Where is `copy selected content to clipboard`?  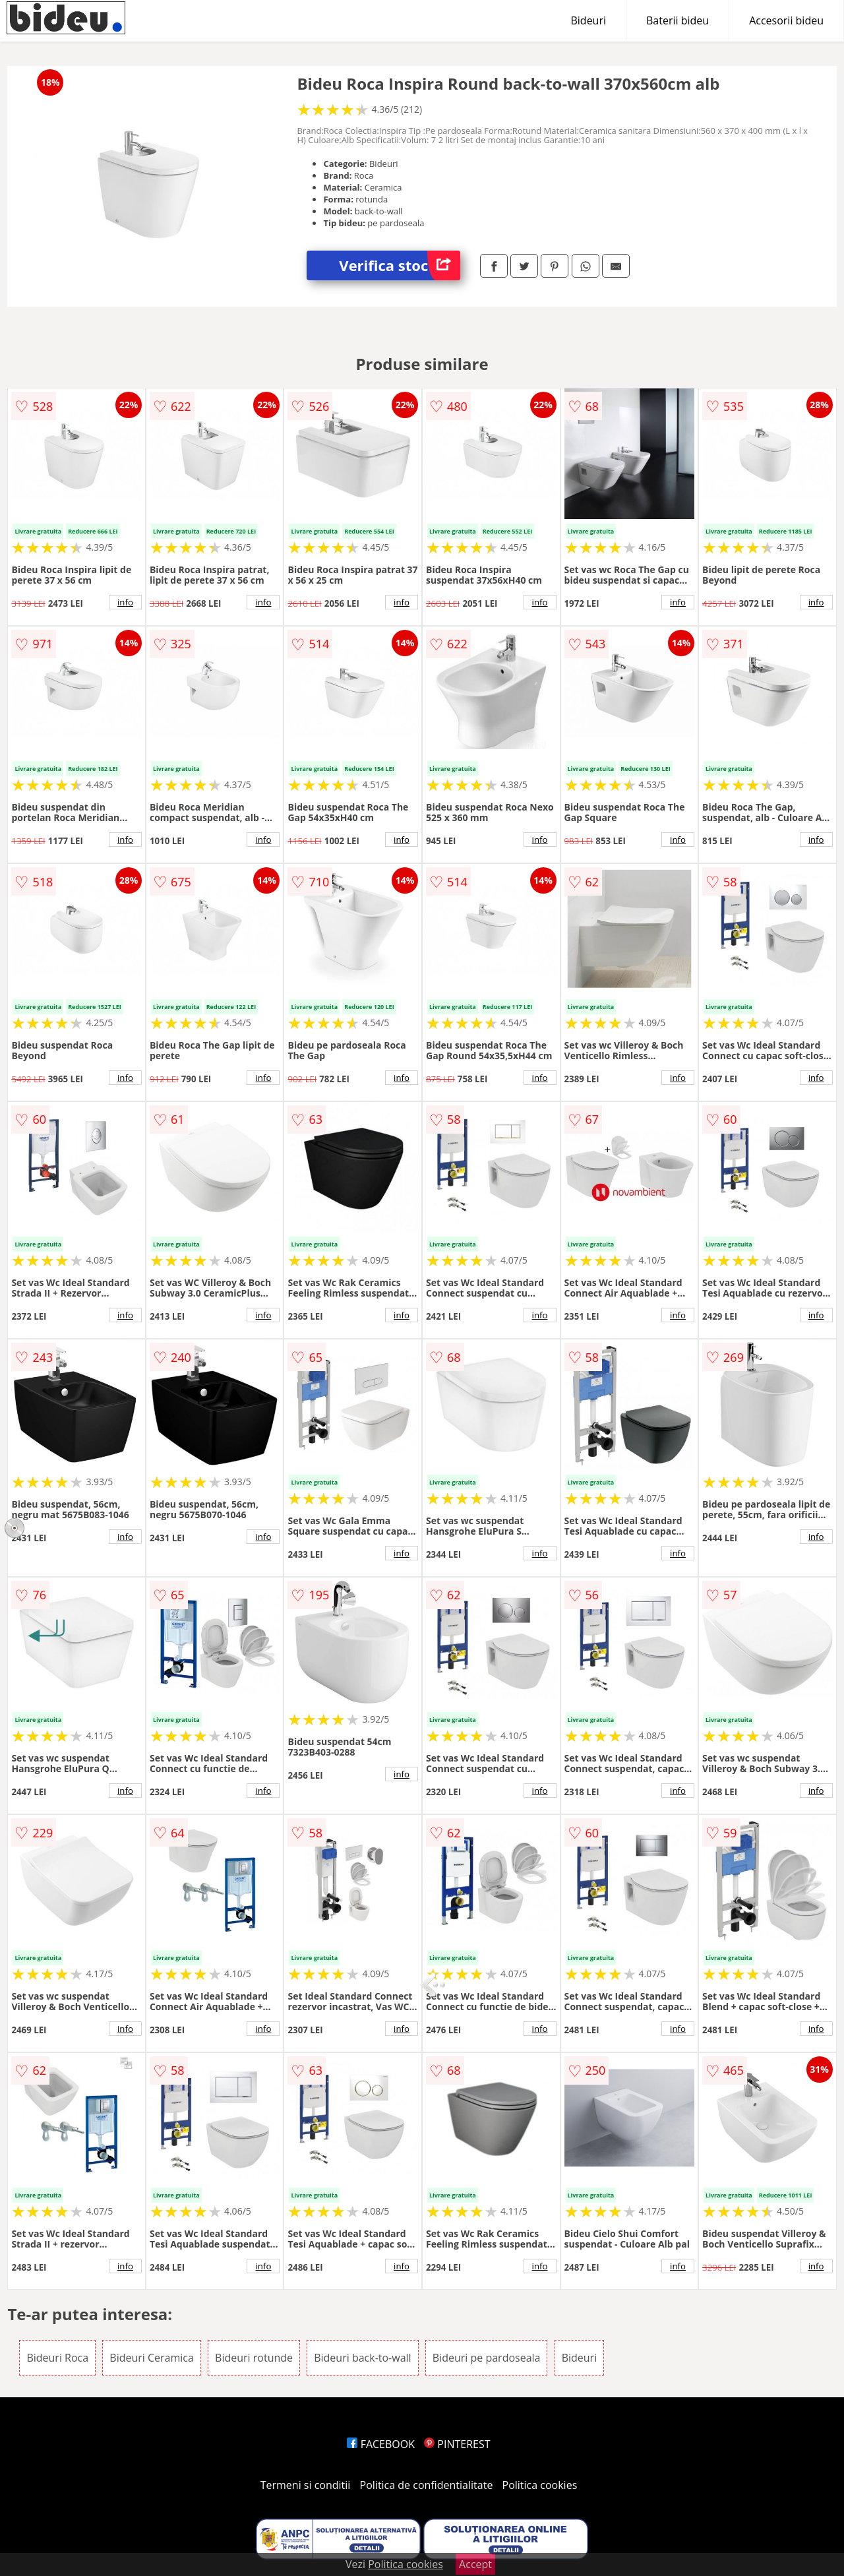
copy selected content to clipboard is located at coordinates (126, 2062).